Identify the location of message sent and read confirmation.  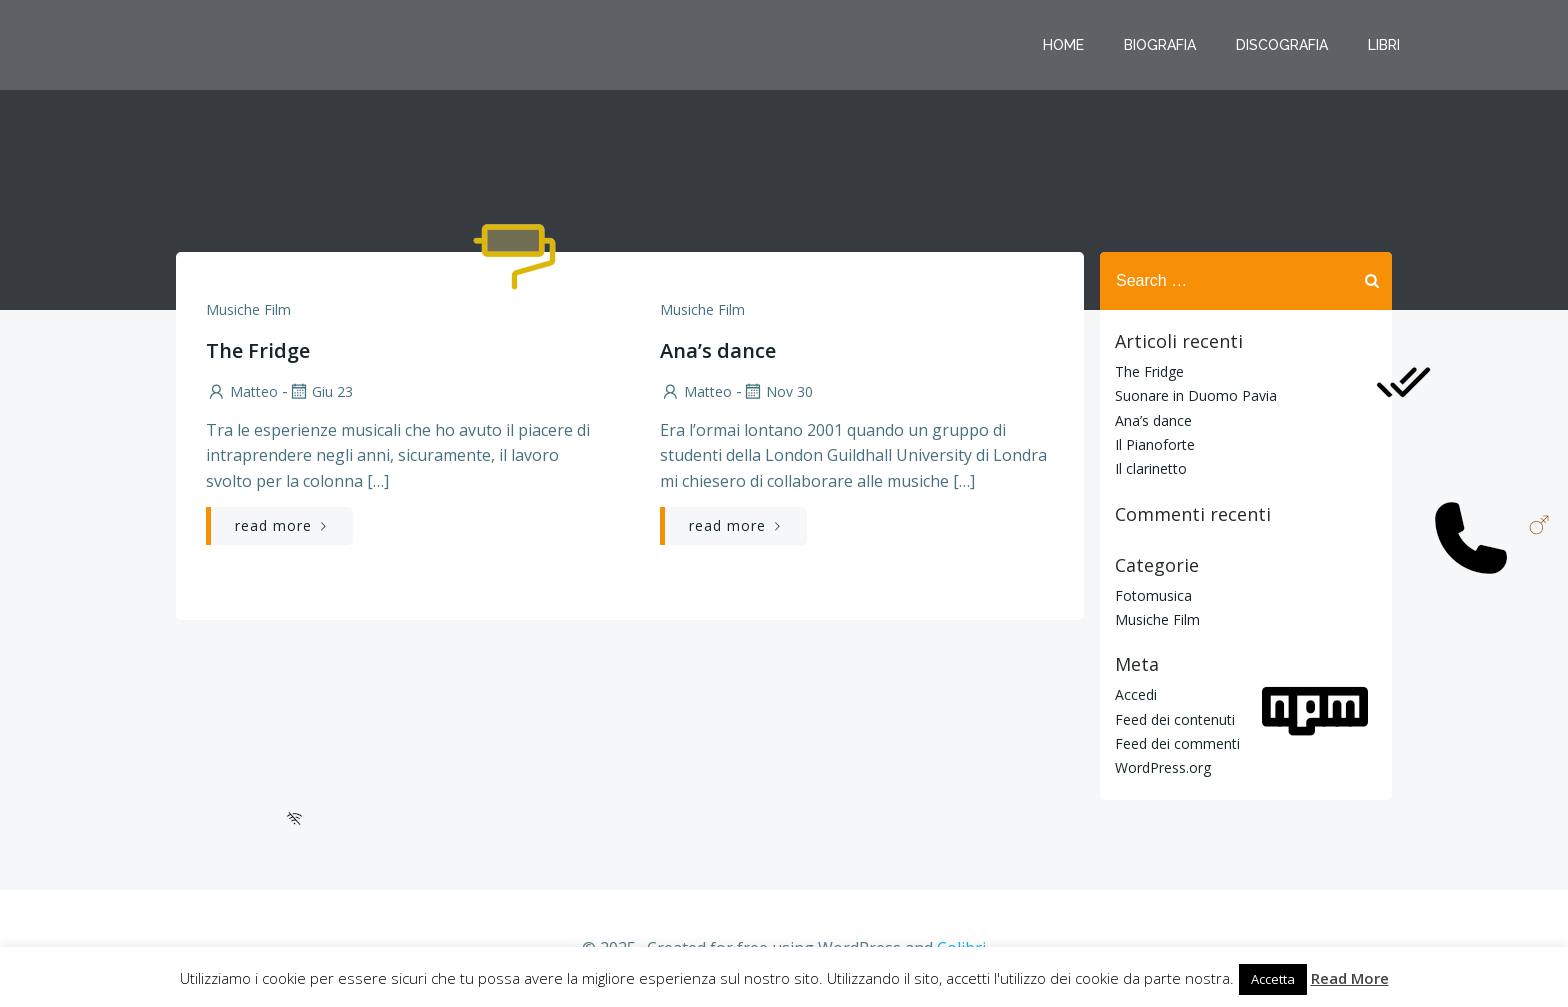
(1403, 381).